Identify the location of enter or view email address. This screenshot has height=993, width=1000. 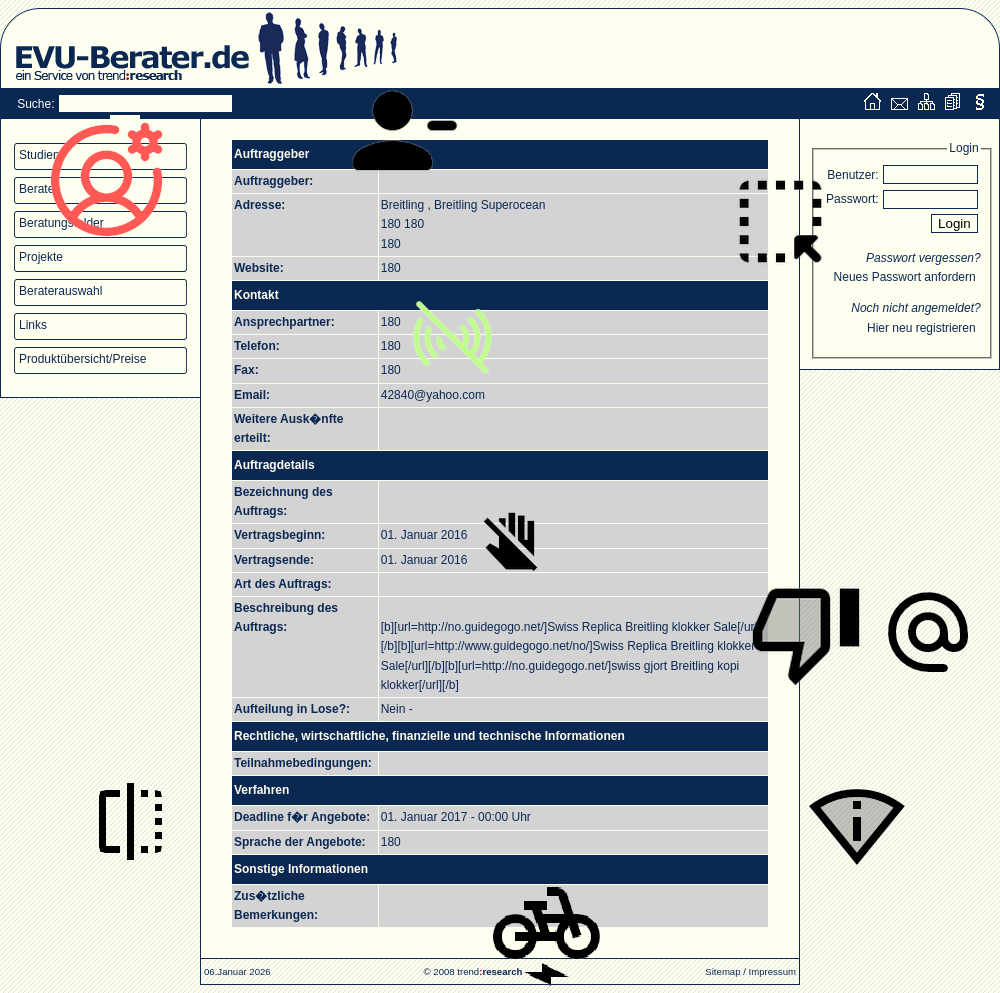
(928, 632).